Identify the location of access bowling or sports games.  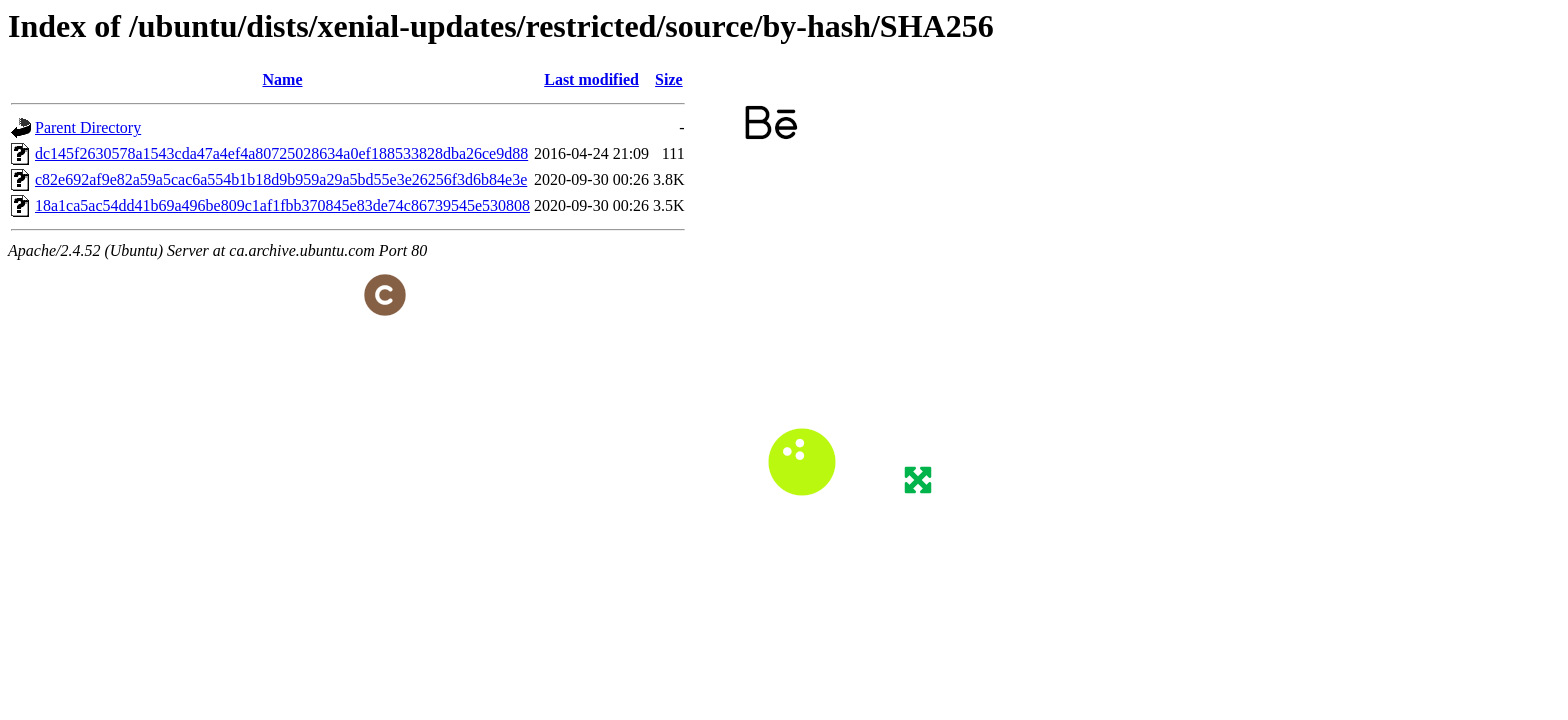
(802, 462).